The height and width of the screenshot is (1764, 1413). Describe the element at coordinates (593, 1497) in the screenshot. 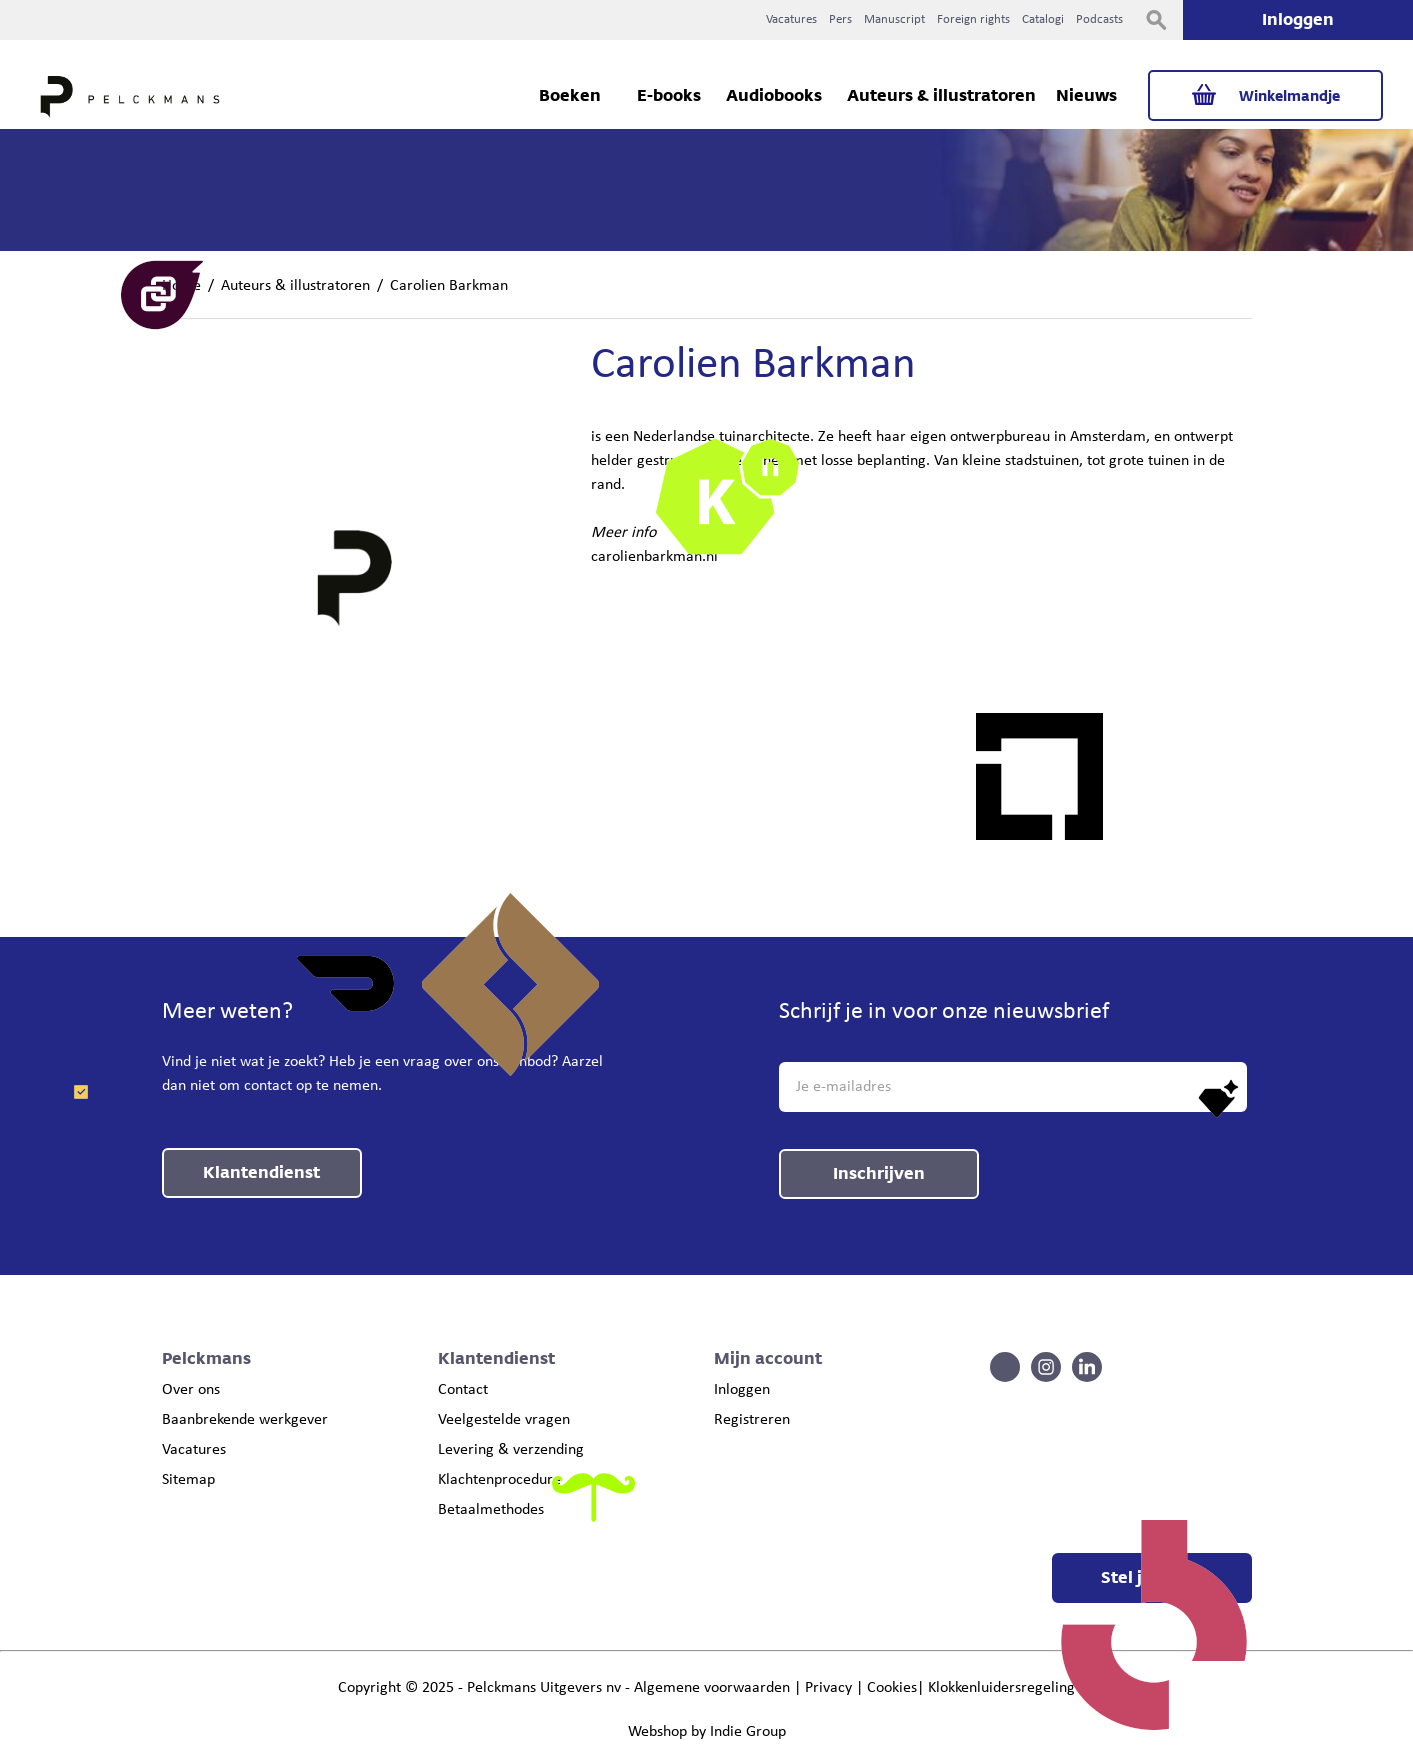

I see `handlebars.js templating library logo` at that location.